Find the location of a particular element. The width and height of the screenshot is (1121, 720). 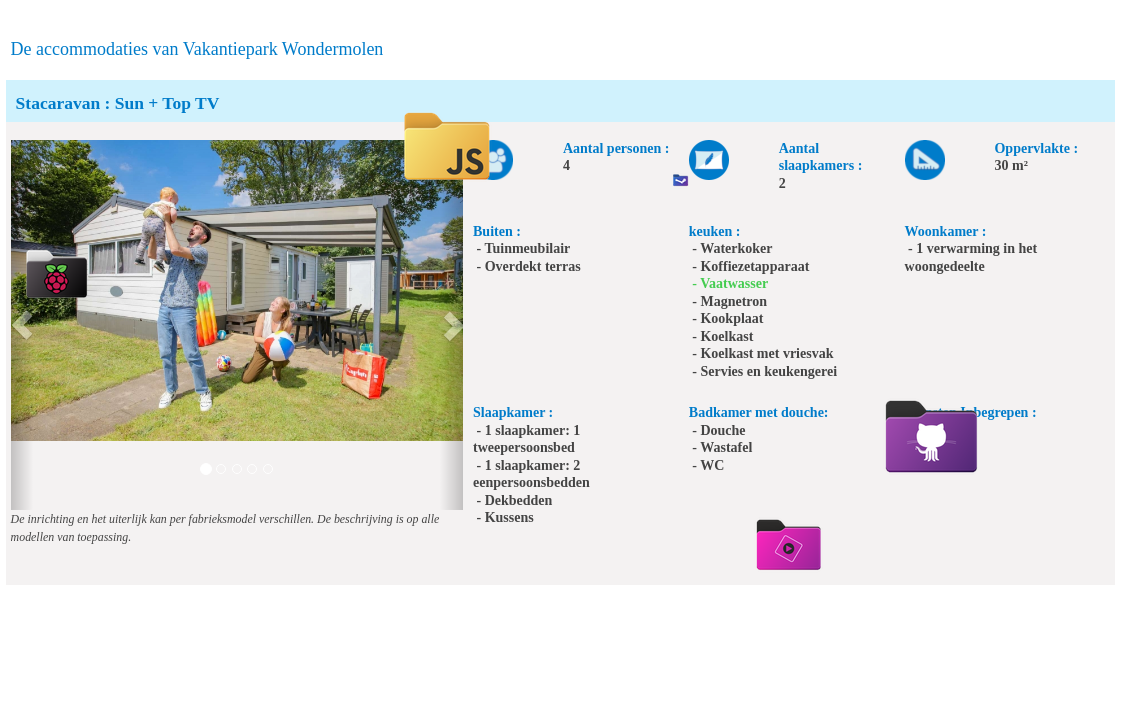

open your steam games folder is located at coordinates (680, 180).